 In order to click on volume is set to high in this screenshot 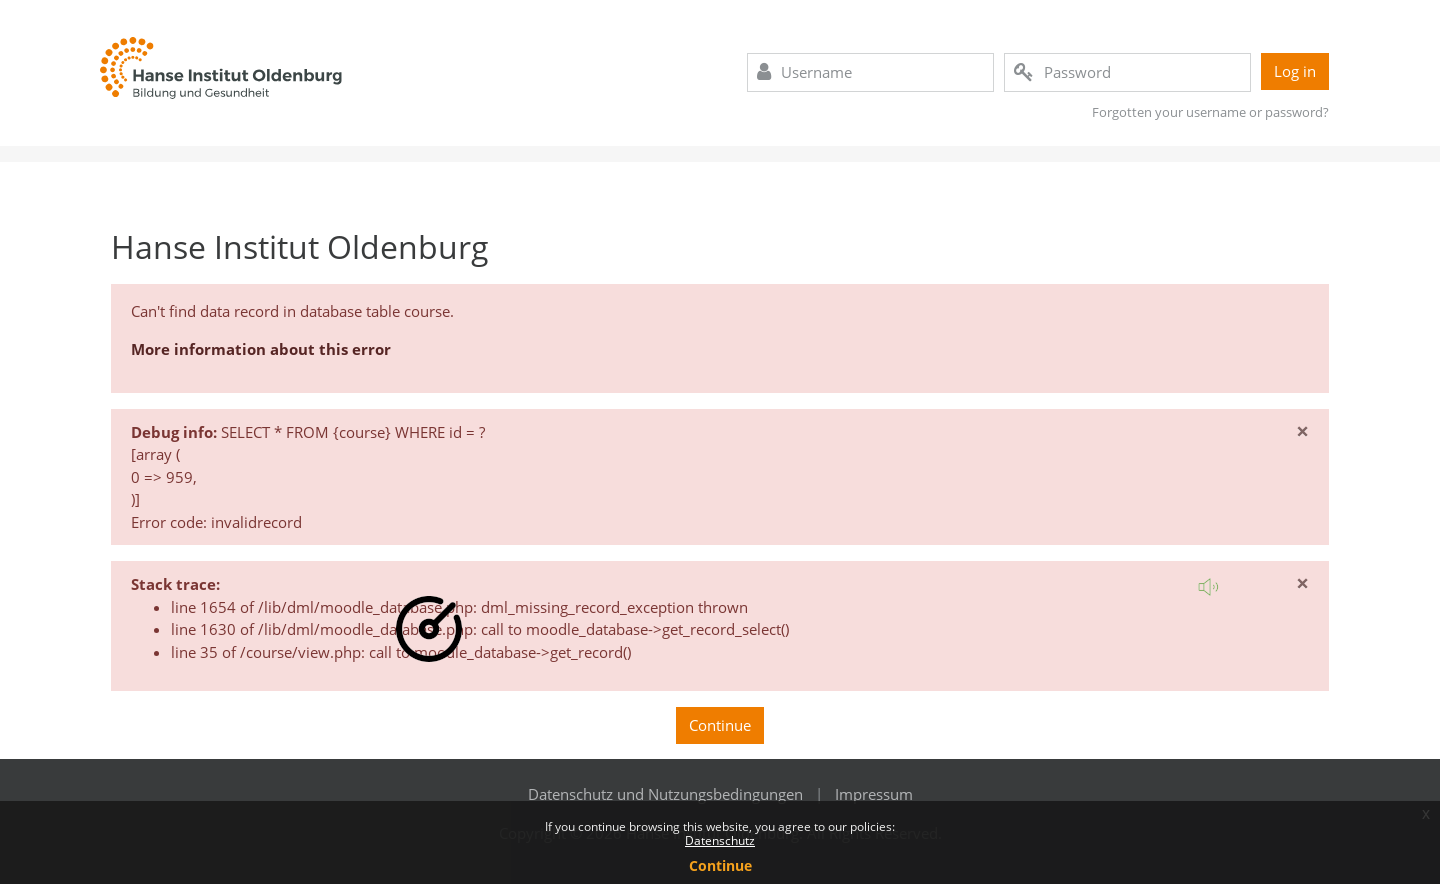, I will do `click(1208, 587)`.